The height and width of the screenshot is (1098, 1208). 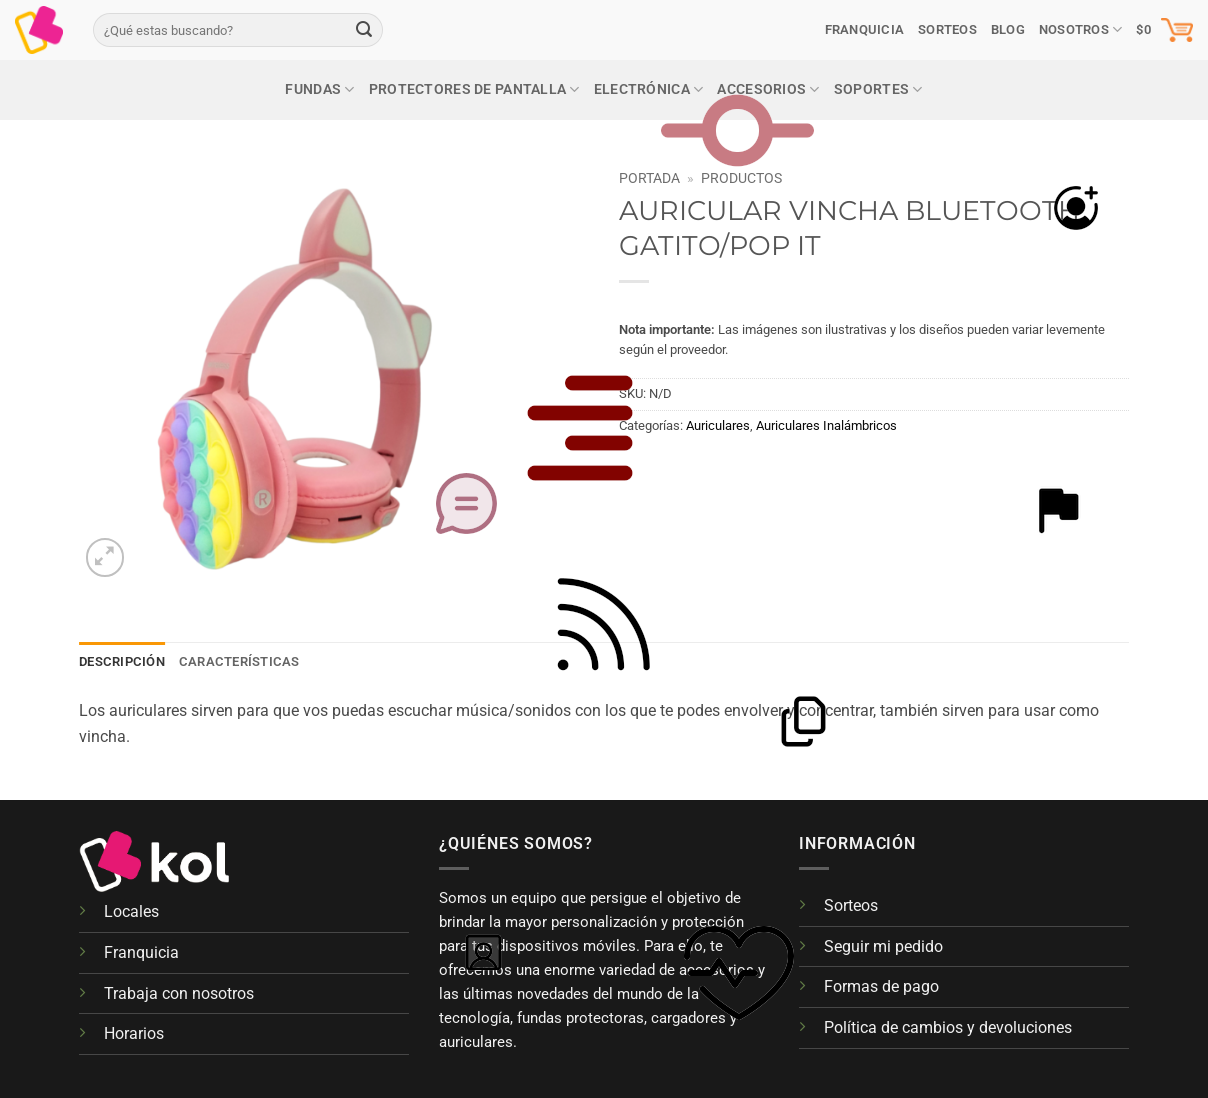 What do you see at coordinates (737, 130) in the screenshot?
I see `view commit history` at bounding box center [737, 130].